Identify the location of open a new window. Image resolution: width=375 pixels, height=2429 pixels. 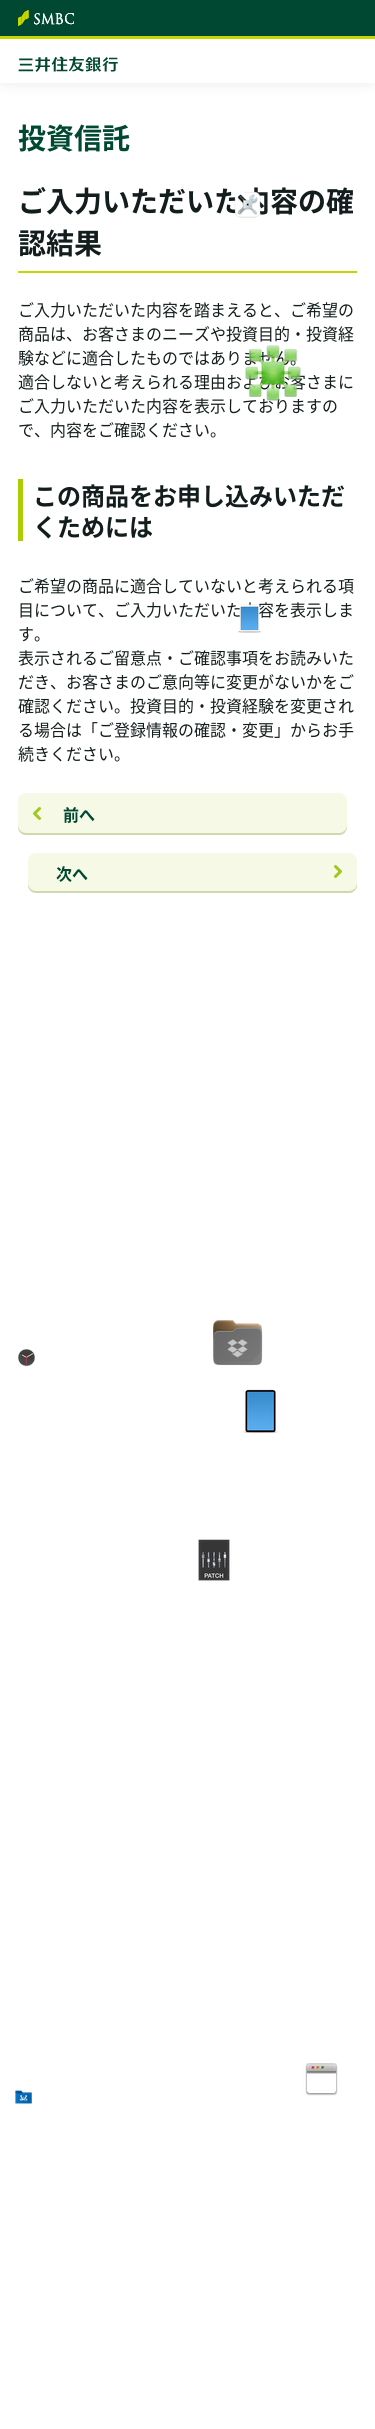
(321, 2078).